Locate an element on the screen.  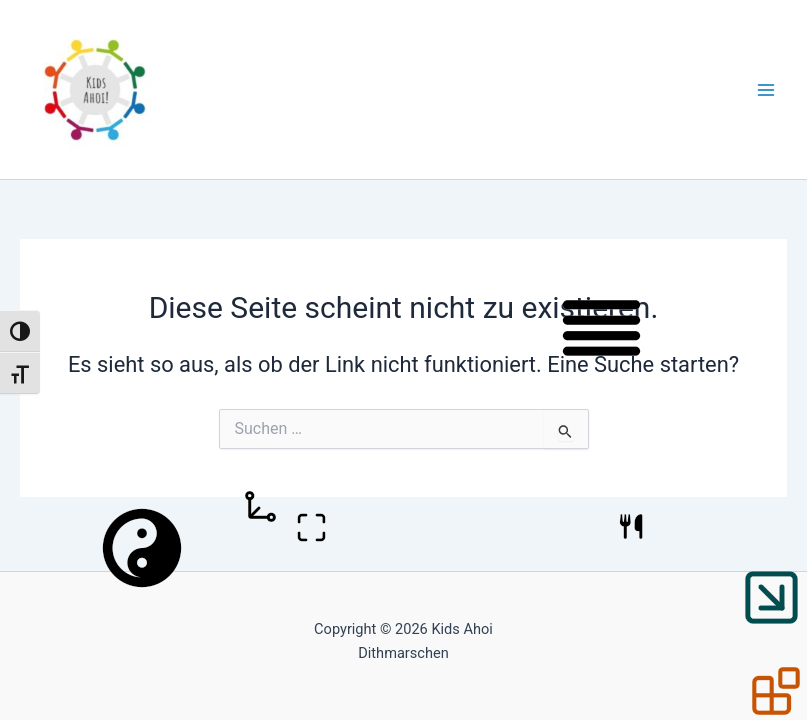
expand to full screen mode is located at coordinates (311, 527).